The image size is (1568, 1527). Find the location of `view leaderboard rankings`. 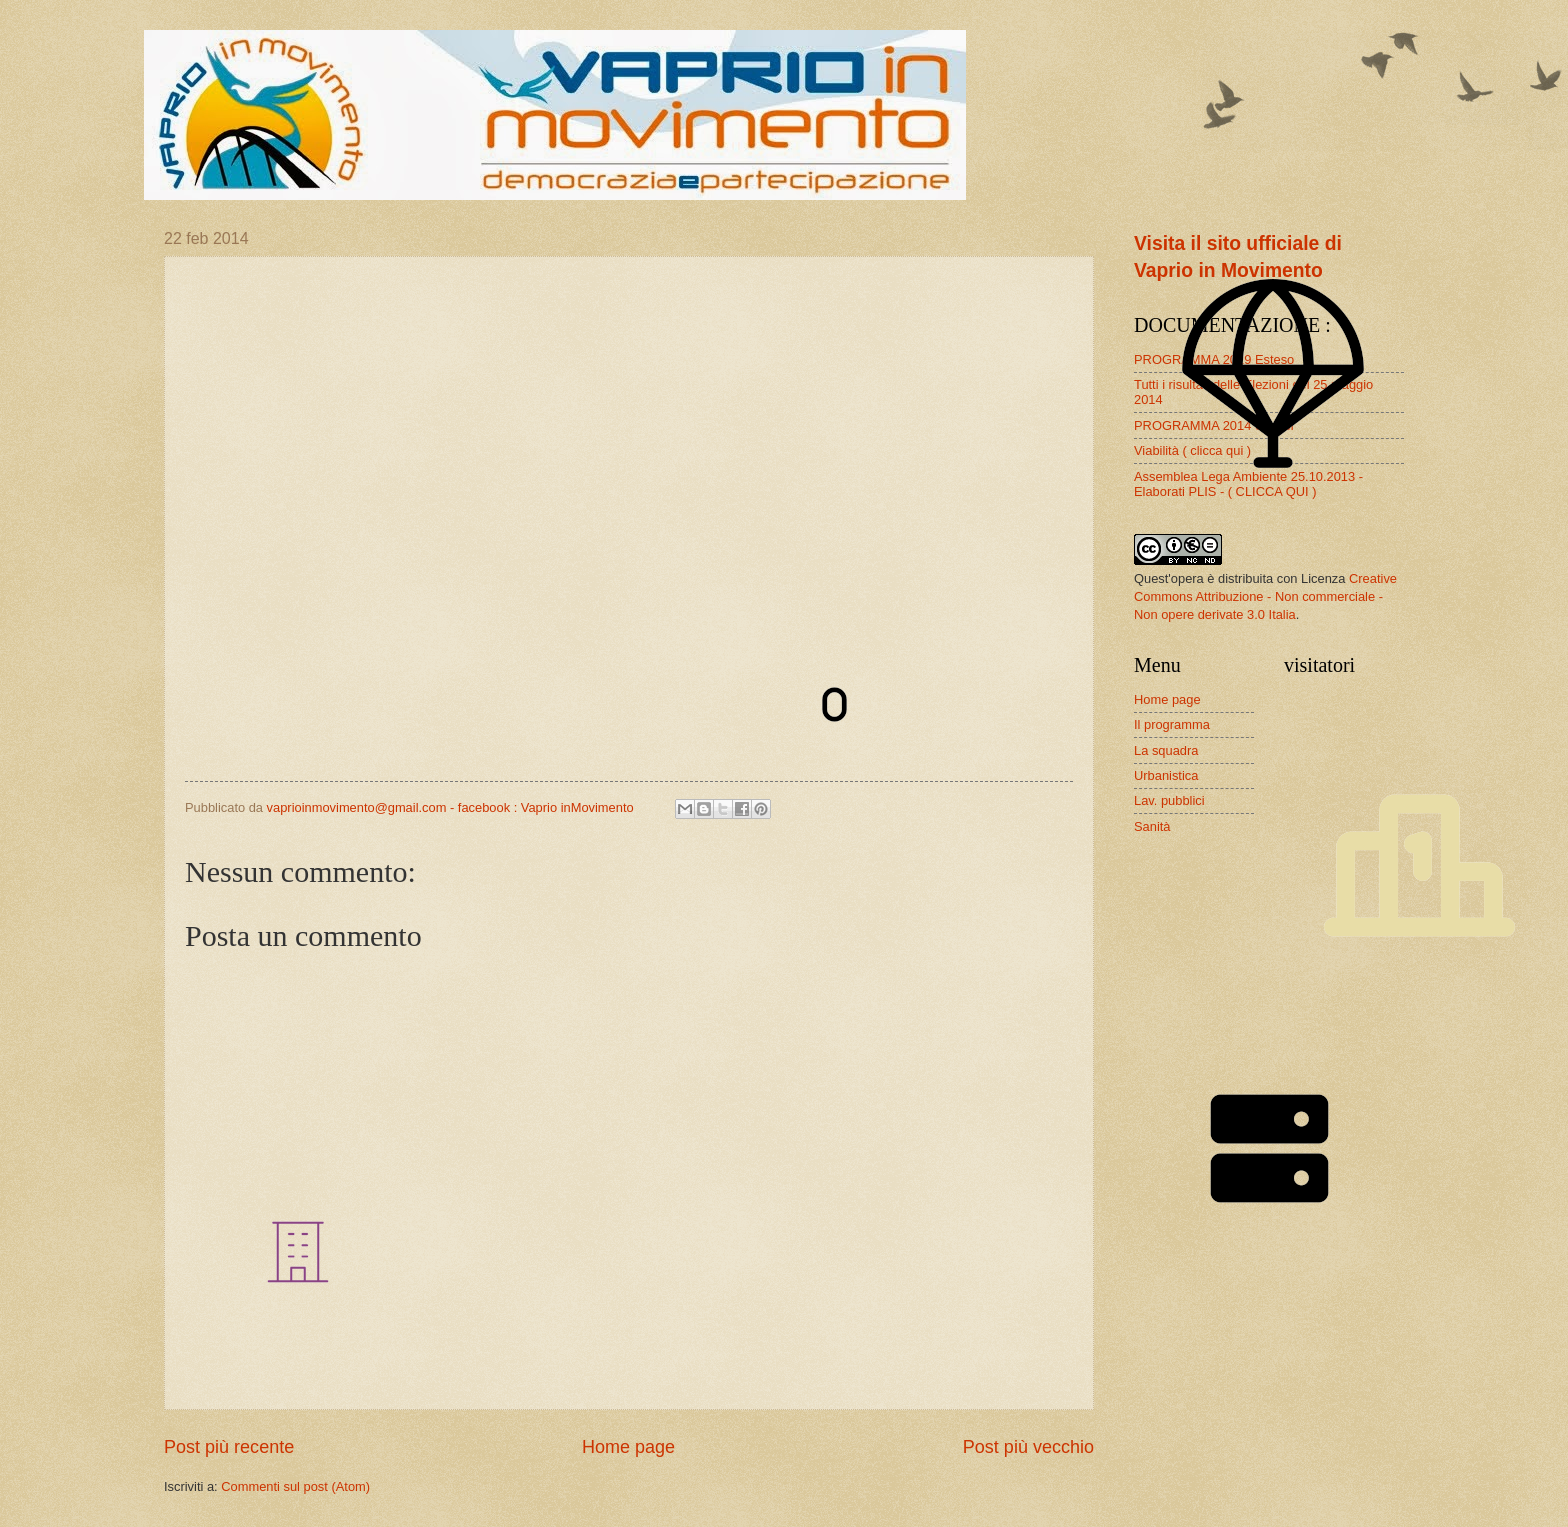

view leaderboard rankings is located at coordinates (1419, 865).